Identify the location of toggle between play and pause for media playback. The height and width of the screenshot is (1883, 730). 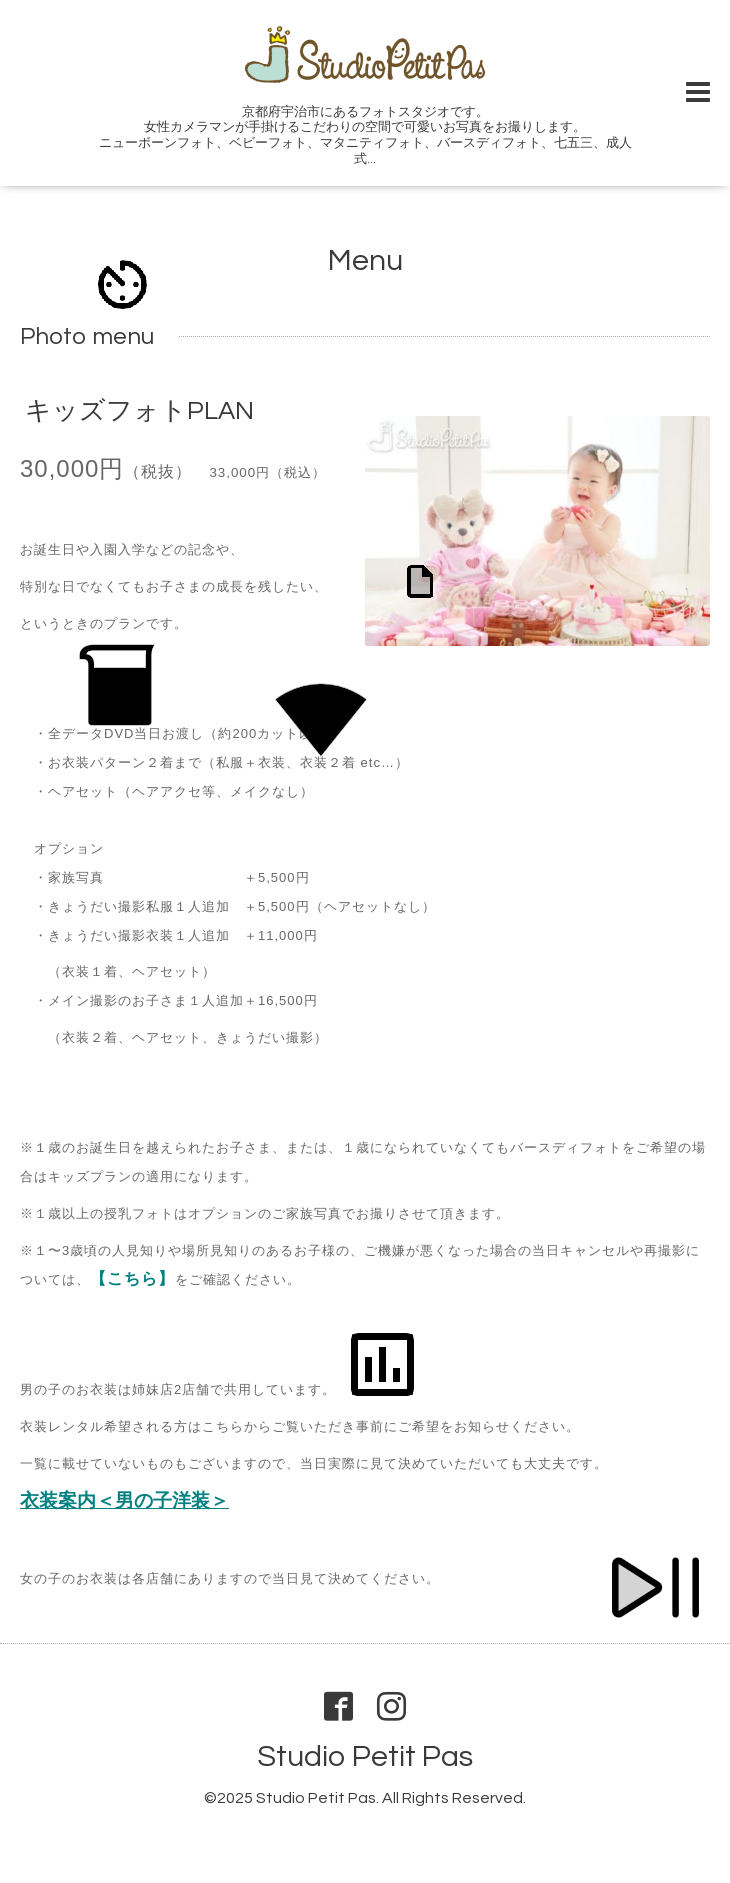
(655, 1587).